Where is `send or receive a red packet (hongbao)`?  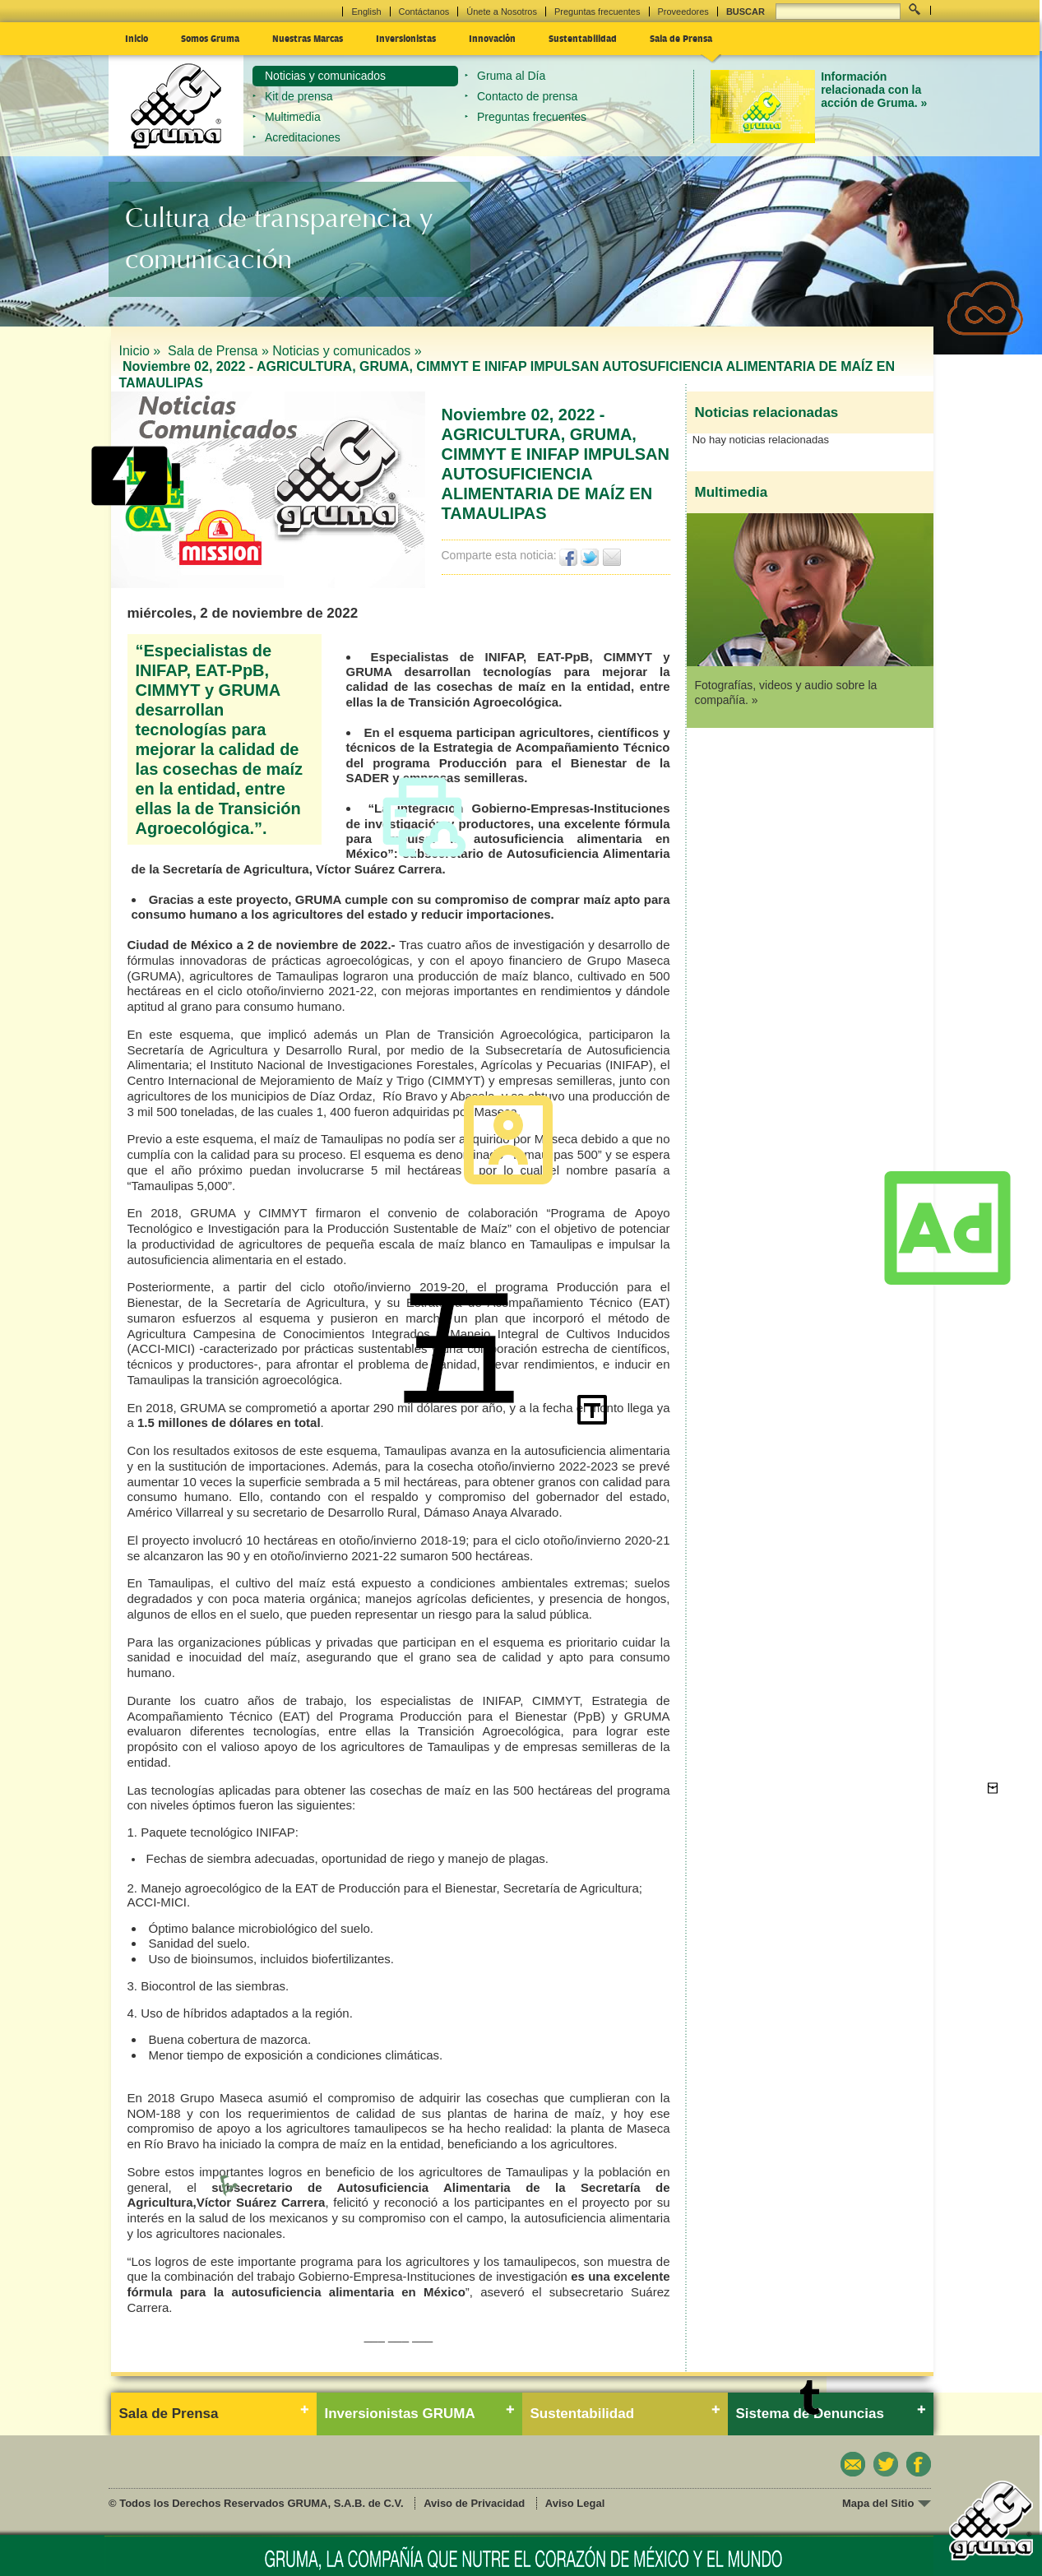 send or receive a red packet (hongbao) is located at coordinates (993, 1788).